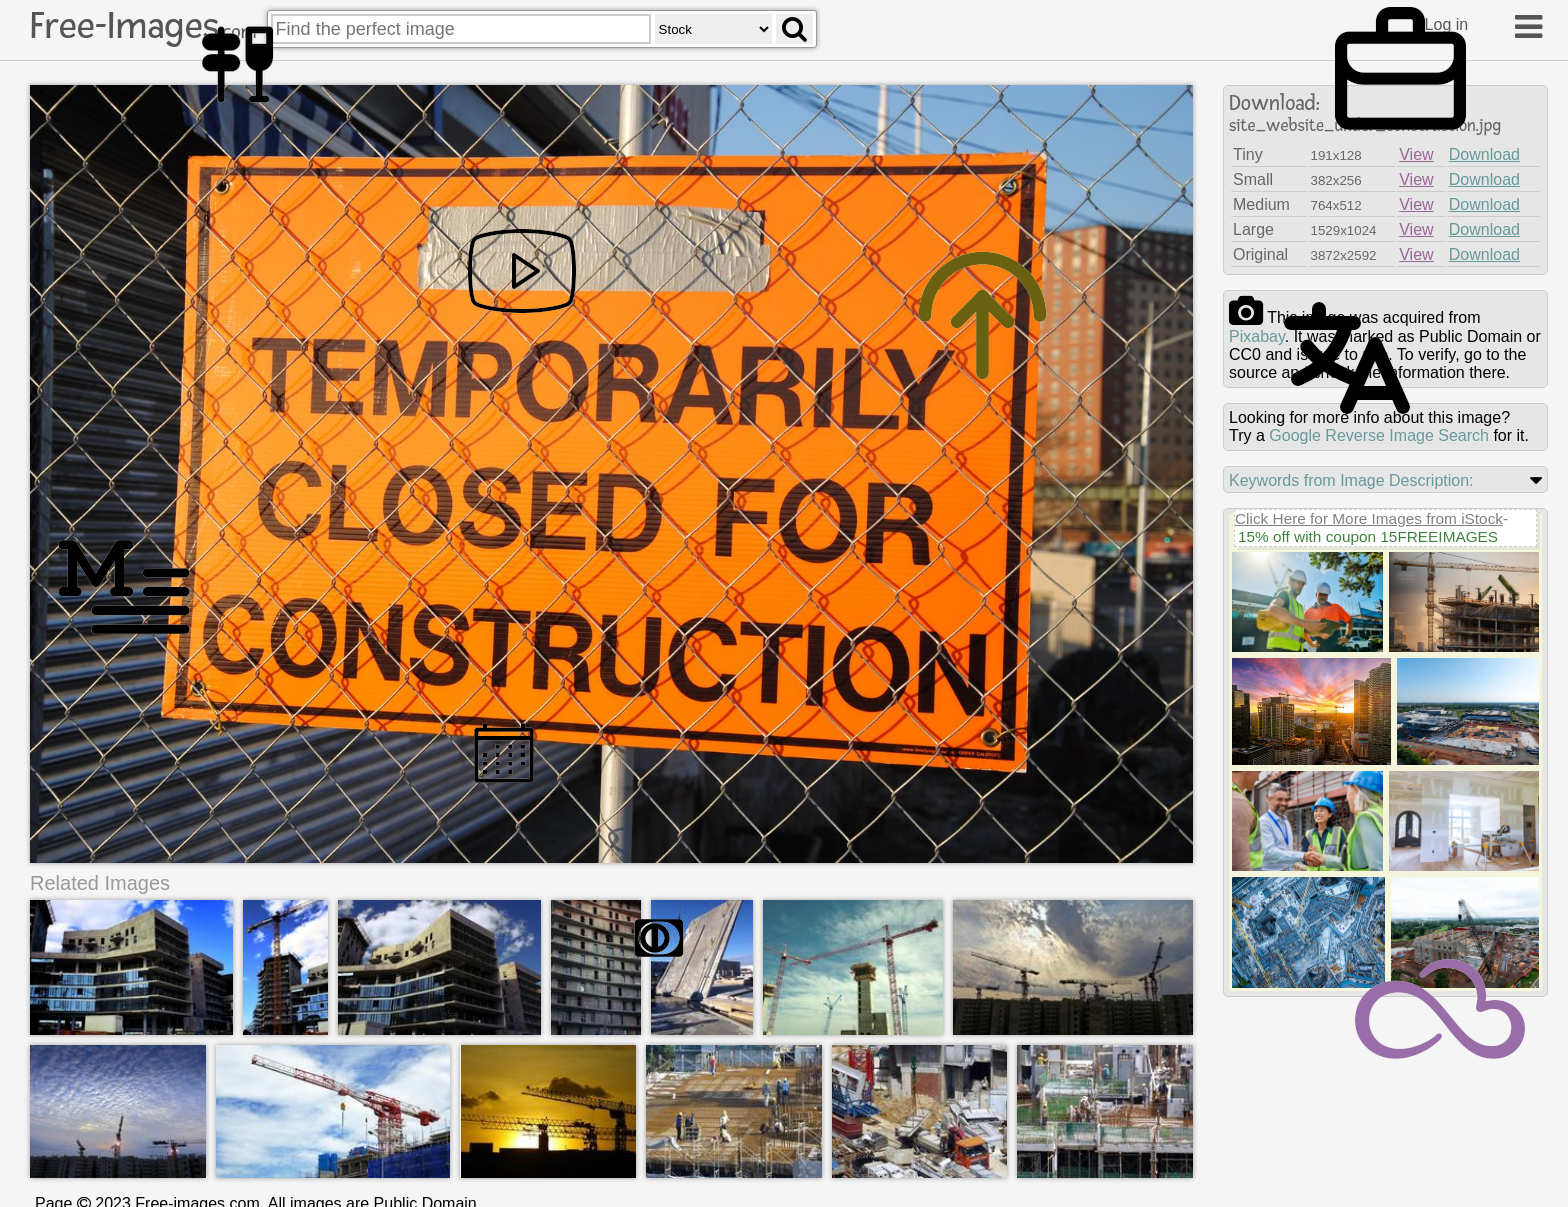  I want to click on view or open the calendar, so click(504, 753).